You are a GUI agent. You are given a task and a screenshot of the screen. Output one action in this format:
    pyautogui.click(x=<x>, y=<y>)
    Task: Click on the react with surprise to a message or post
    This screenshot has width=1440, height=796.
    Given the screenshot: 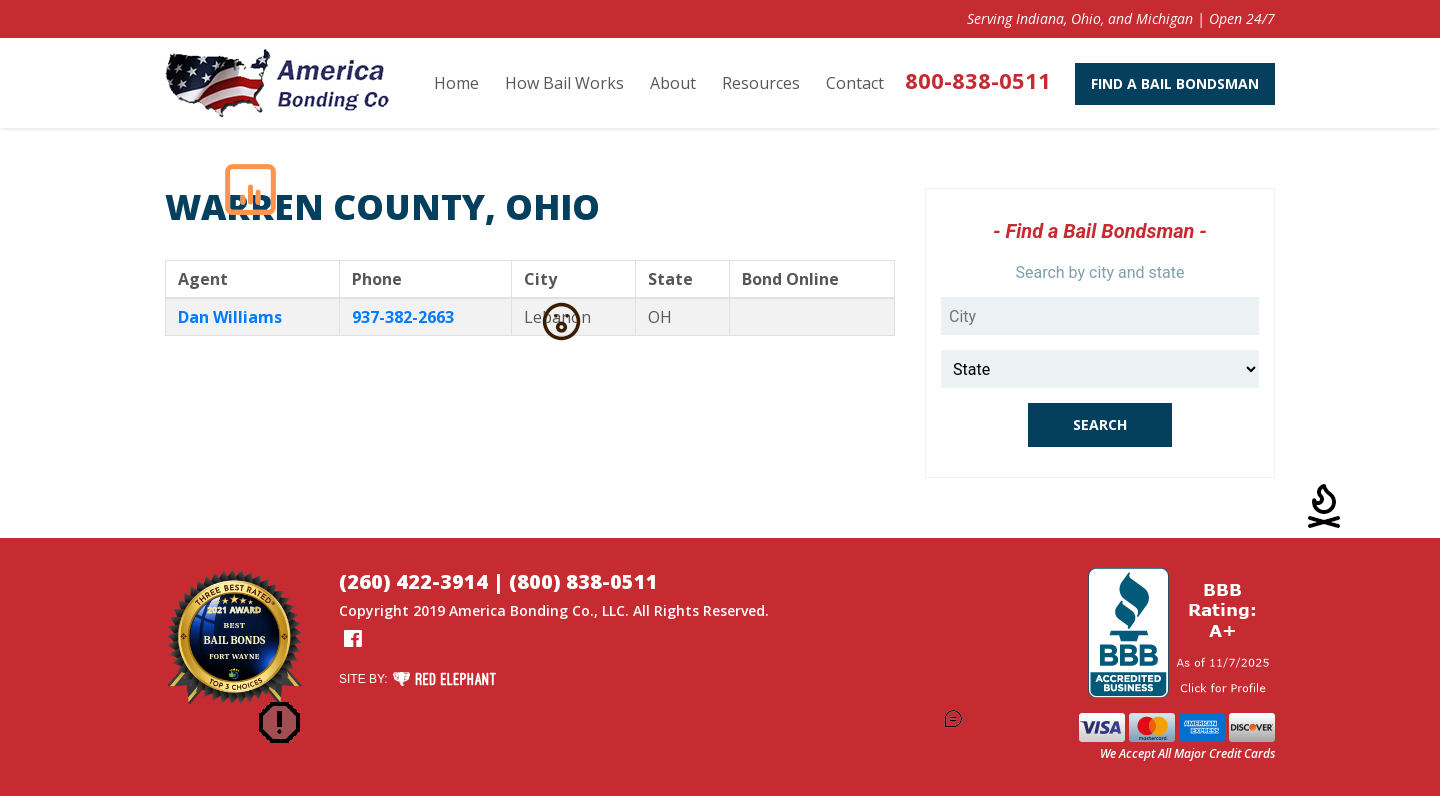 What is the action you would take?
    pyautogui.click(x=561, y=321)
    